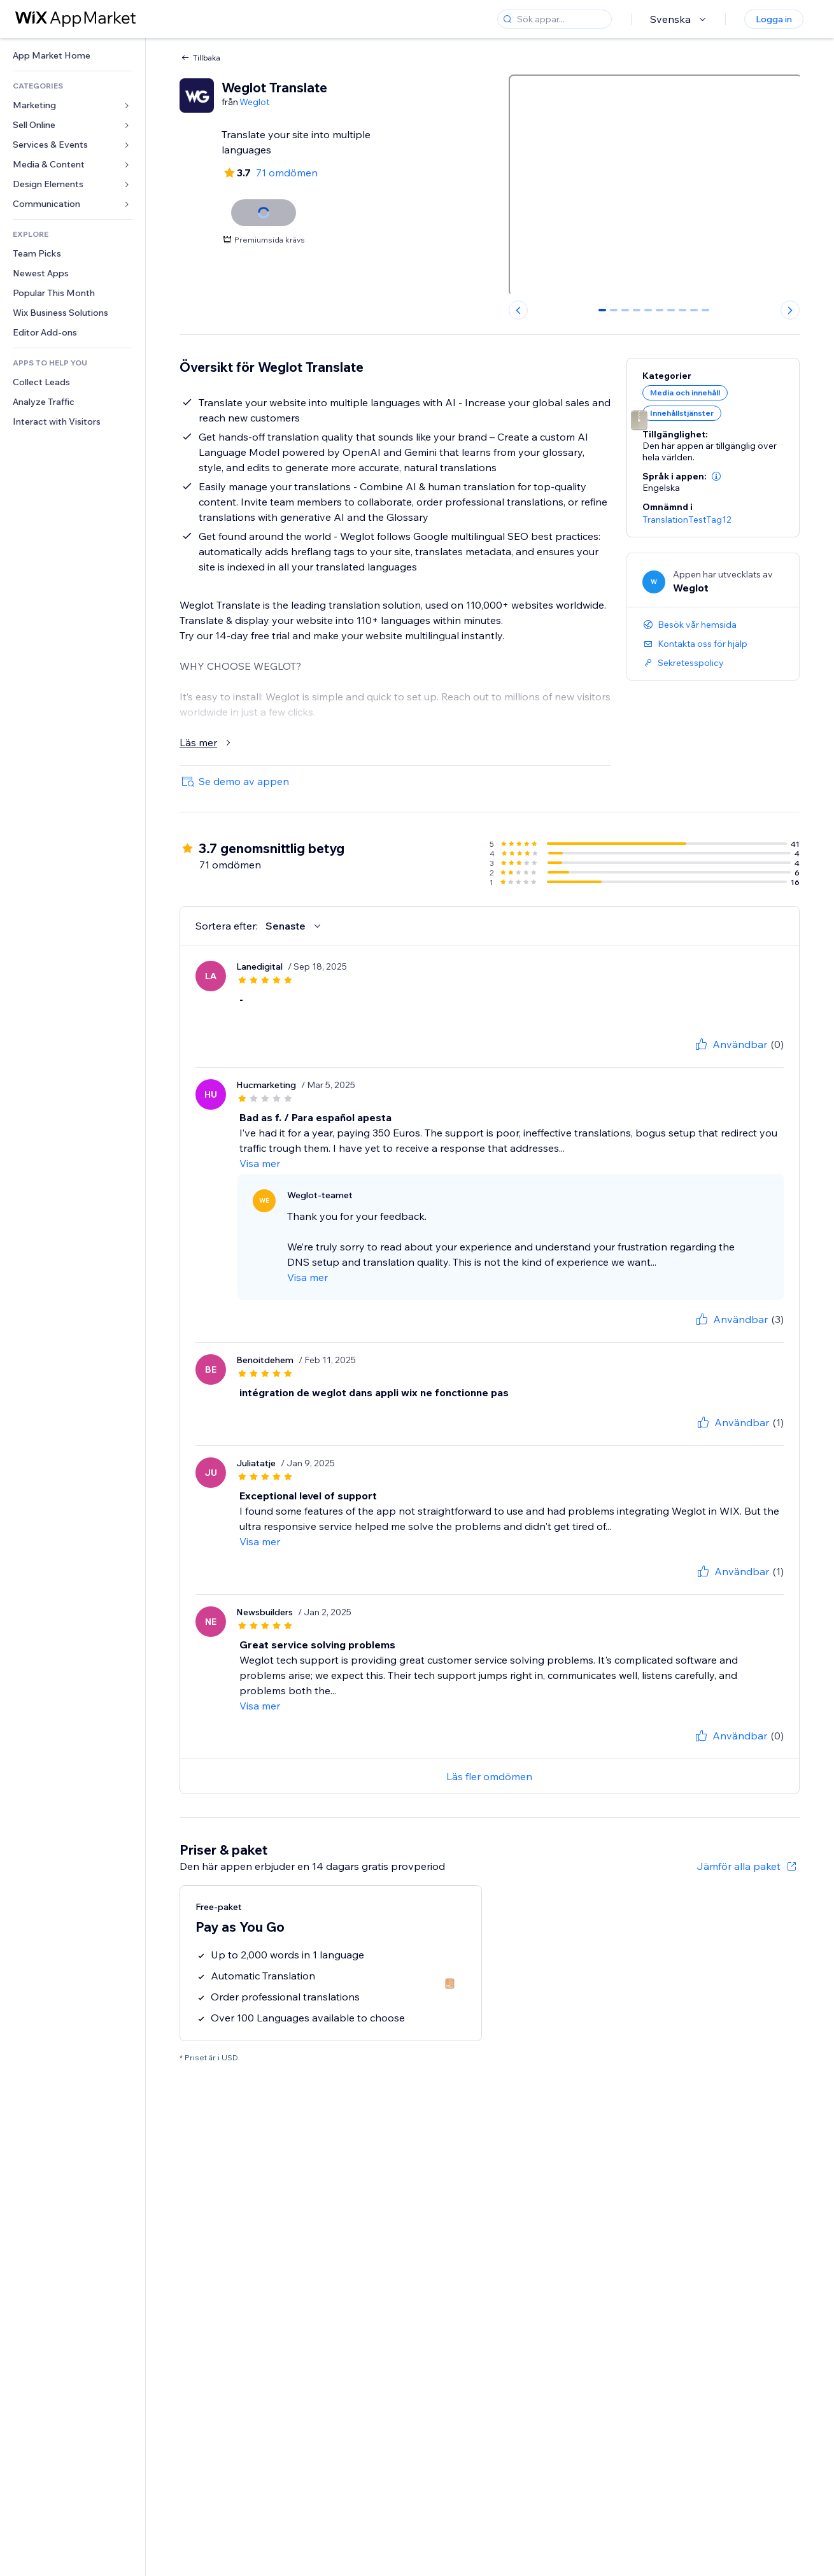 Image resolution: width=834 pixels, height=2576 pixels. What do you see at coordinates (639, 420) in the screenshot?
I see `open file roller archive manager` at bounding box center [639, 420].